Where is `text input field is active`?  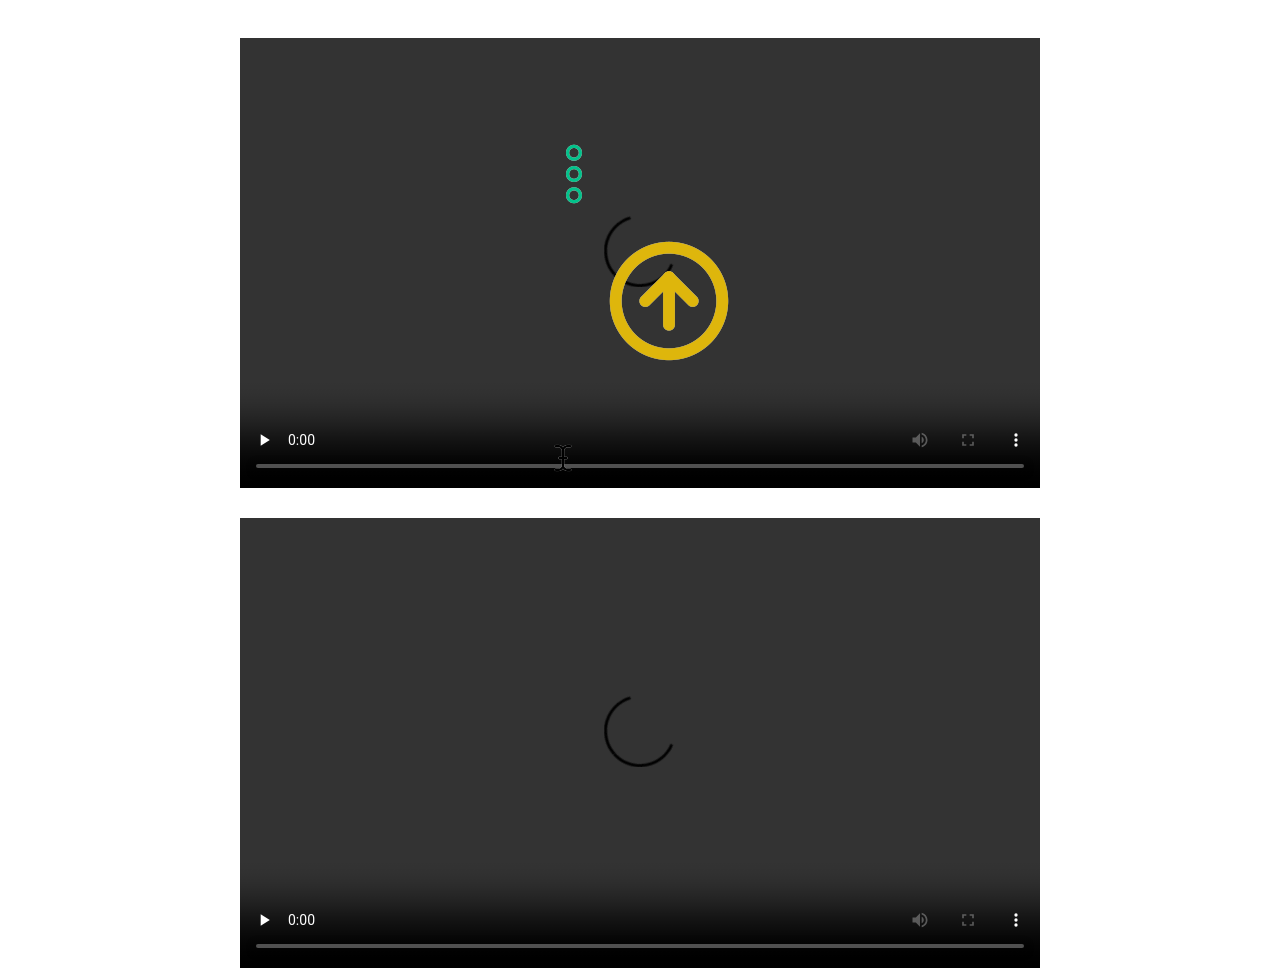 text input field is active is located at coordinates (563, 458).